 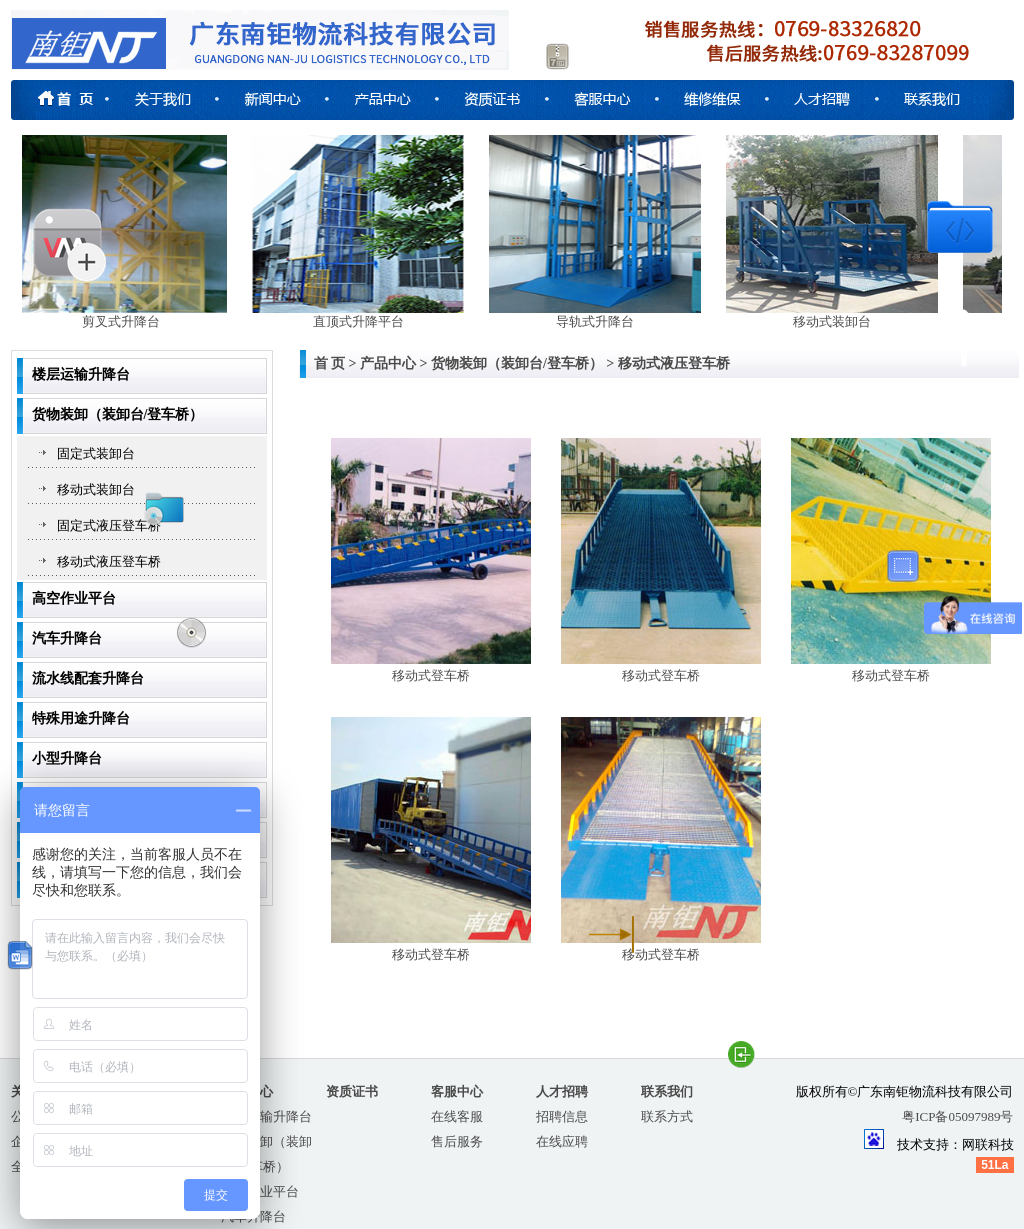 What do you see at coordinates (964, 338) in the screenshot?
I see `indicates file or folder syncing to cloud` at bounding box center [964, 338].